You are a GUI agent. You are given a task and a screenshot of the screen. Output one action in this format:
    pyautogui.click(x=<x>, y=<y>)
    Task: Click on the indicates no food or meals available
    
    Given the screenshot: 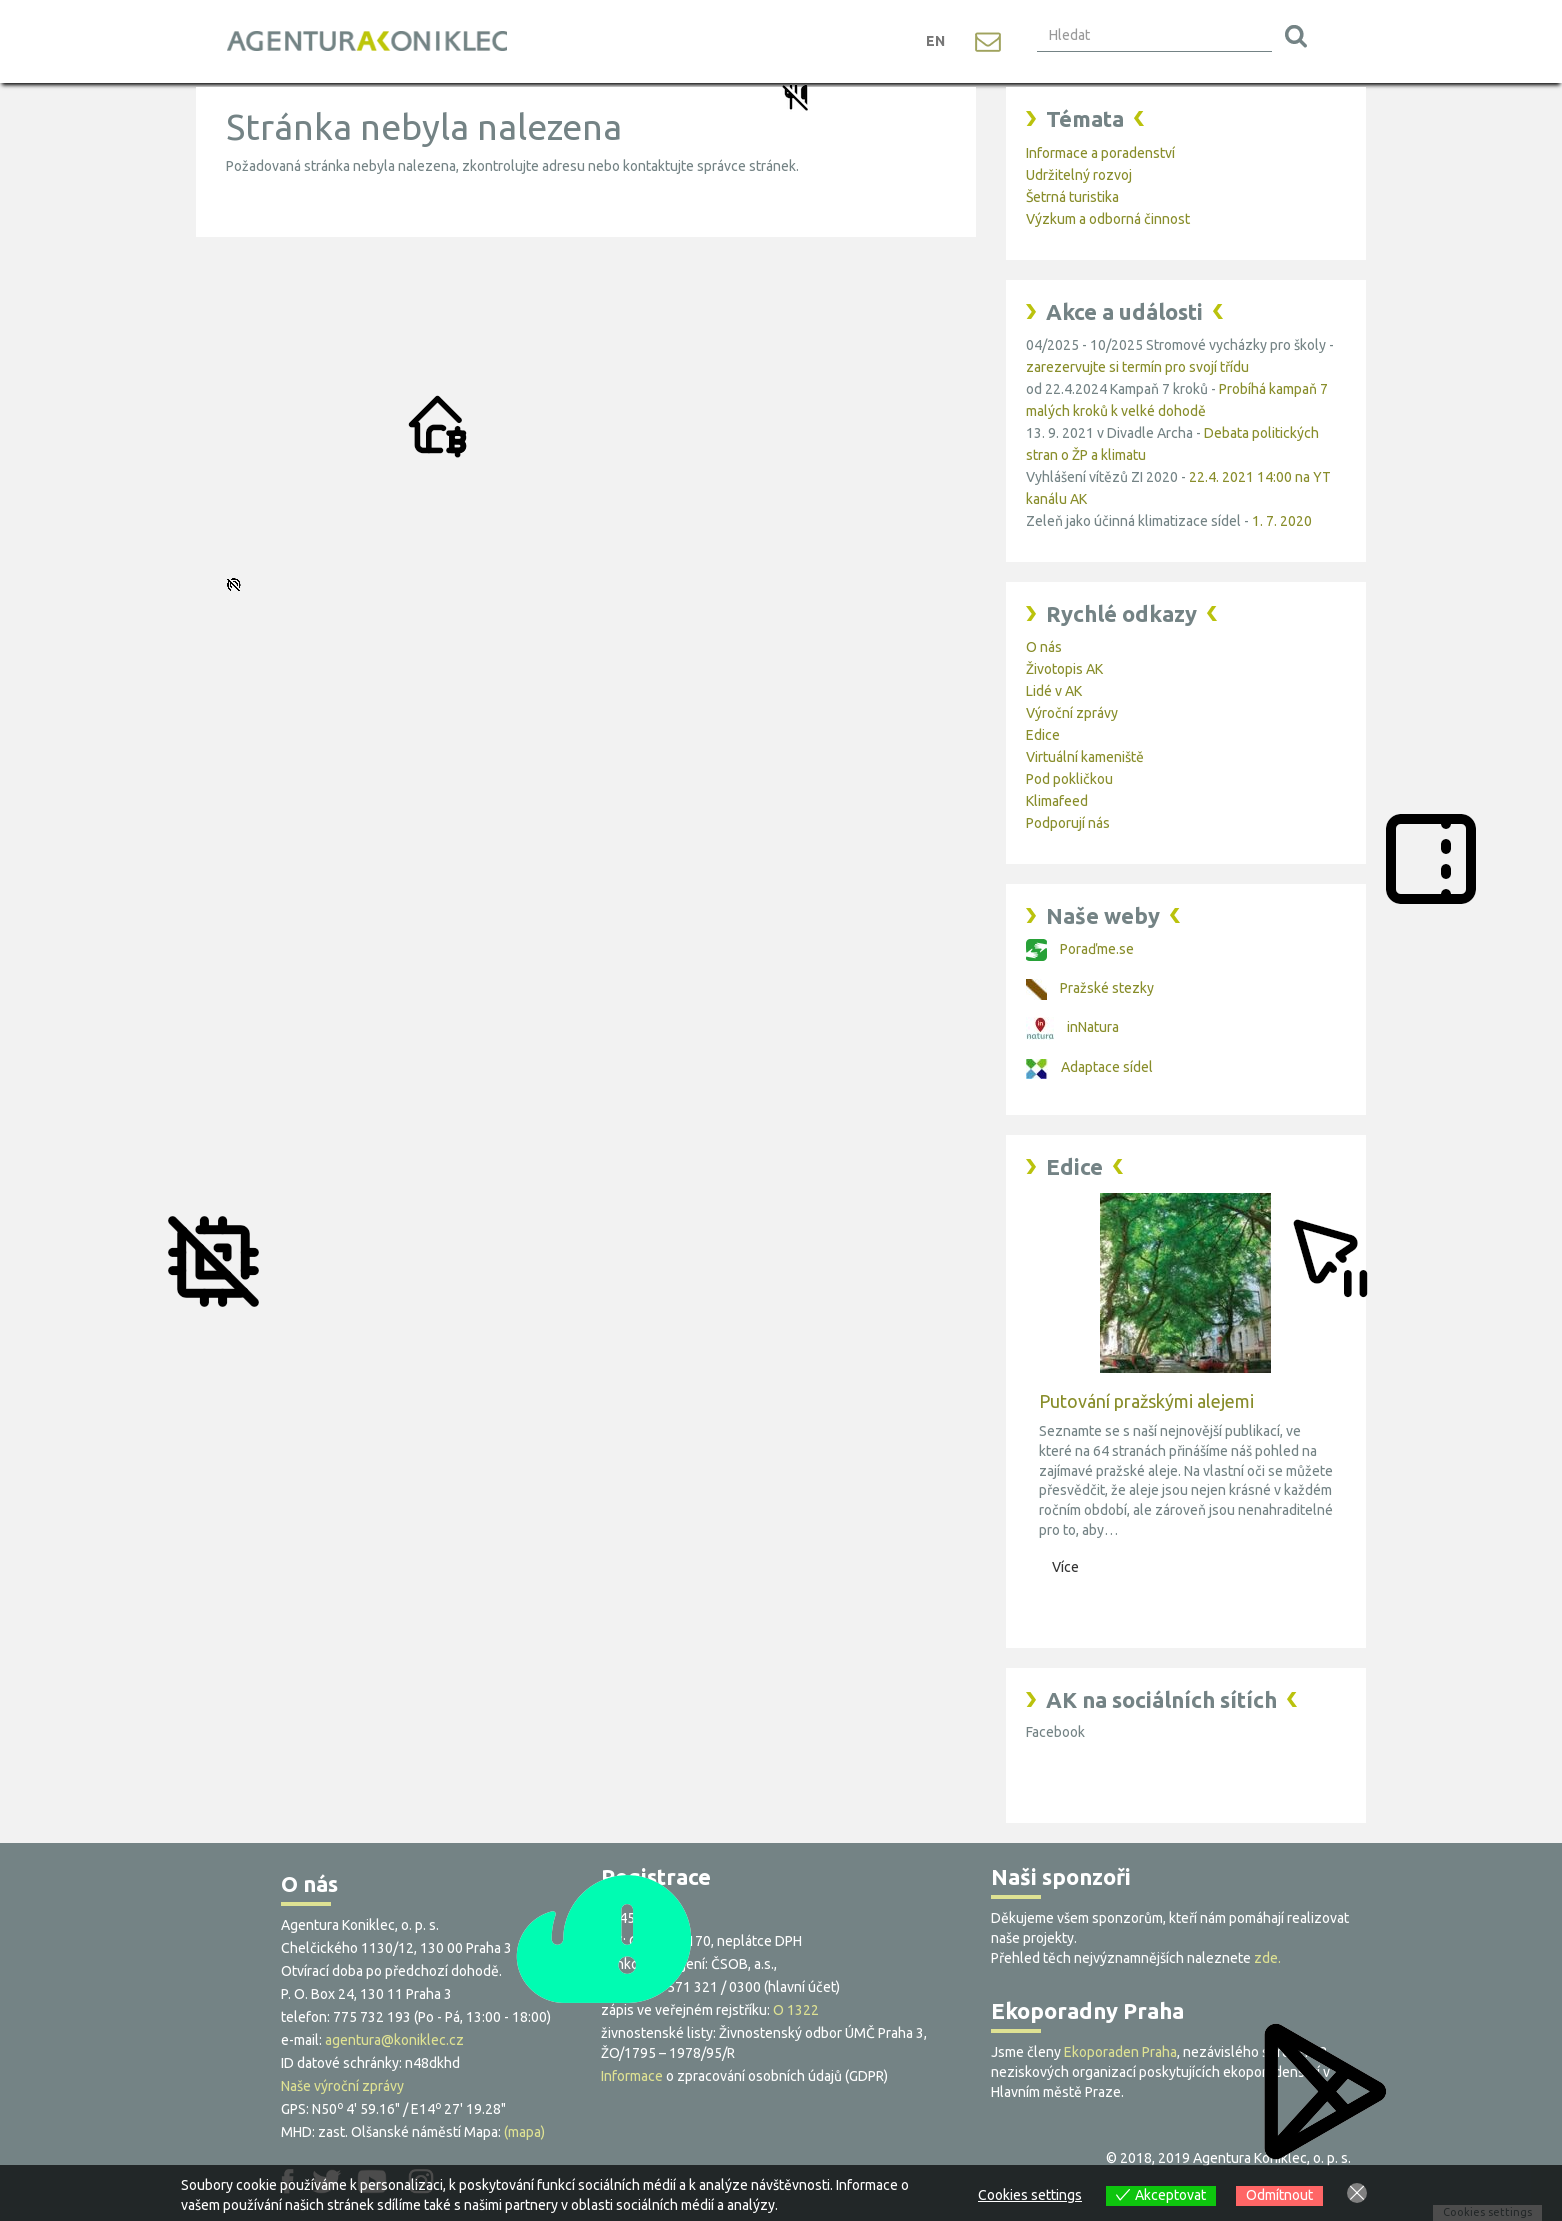 What is the action you would take?
    pyautogui.click(x=796, y=97)
    